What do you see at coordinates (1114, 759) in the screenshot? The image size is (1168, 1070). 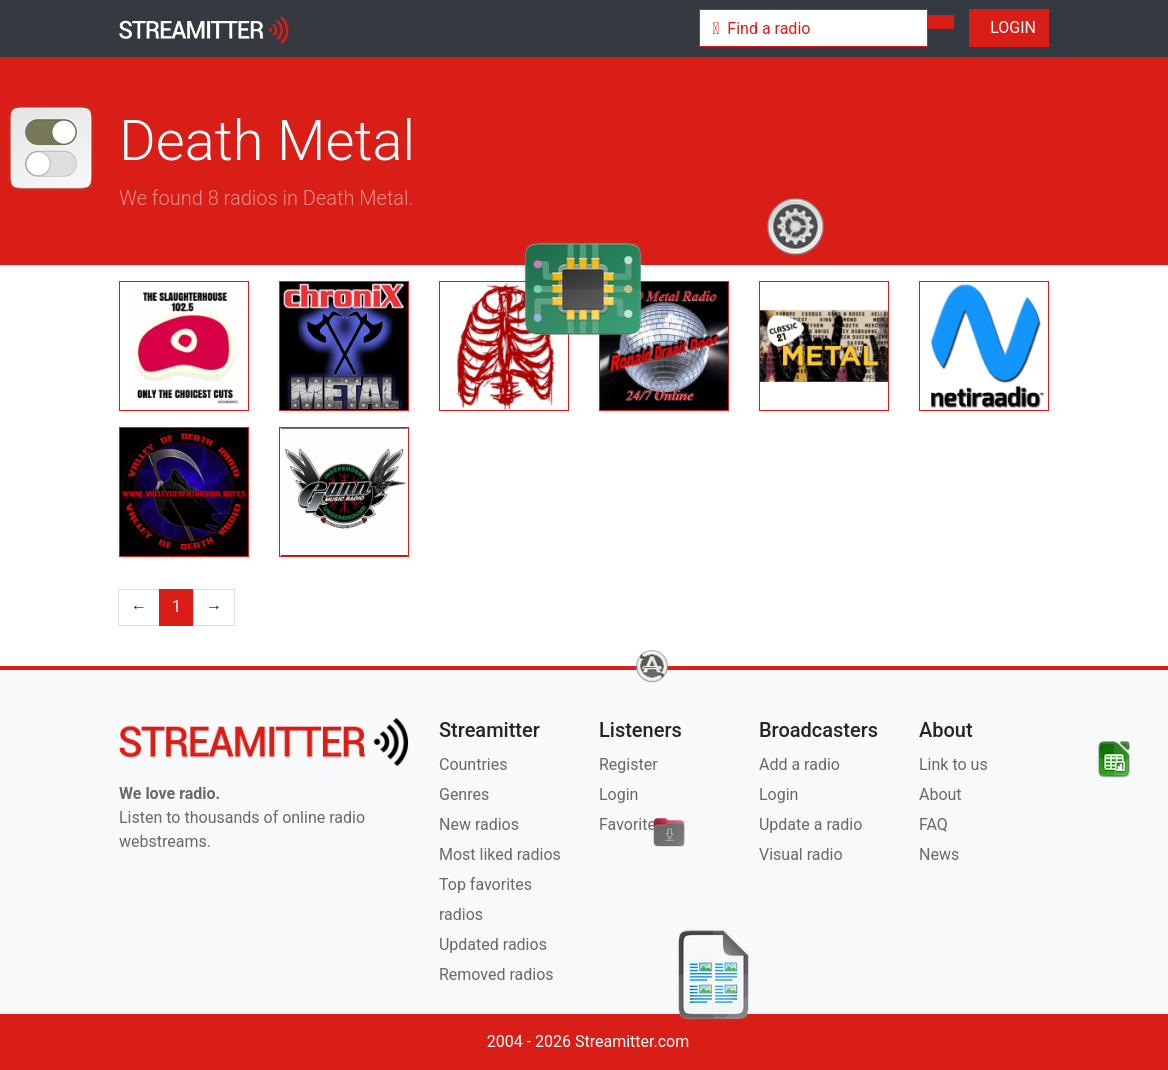 I see `open LibreOffice Calc spreadsheet application` at bounding box center [1114, 759].